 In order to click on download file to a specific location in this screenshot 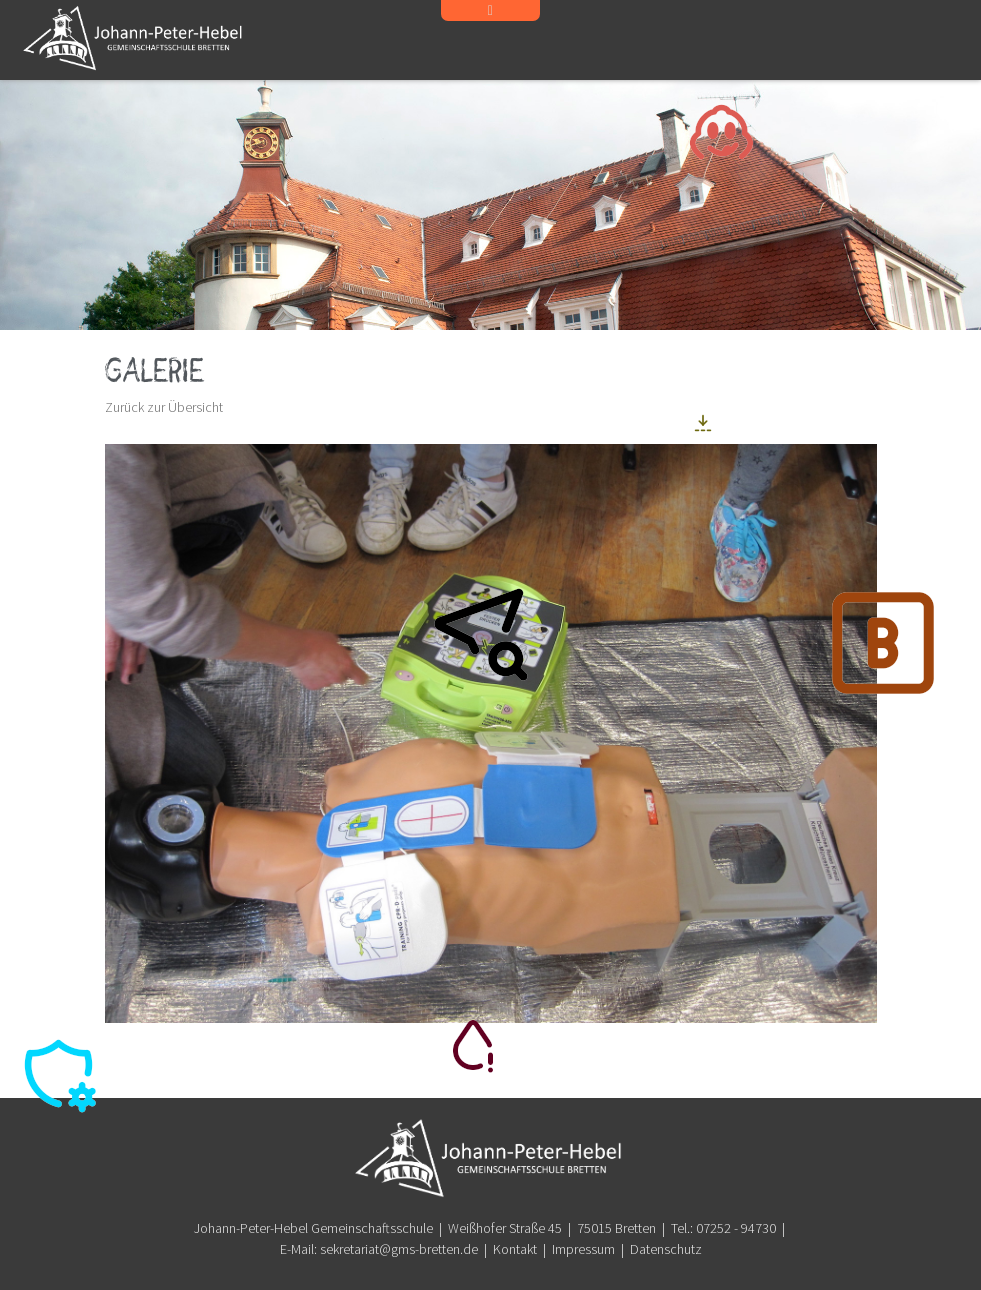, I will do `click(703, 423)`.